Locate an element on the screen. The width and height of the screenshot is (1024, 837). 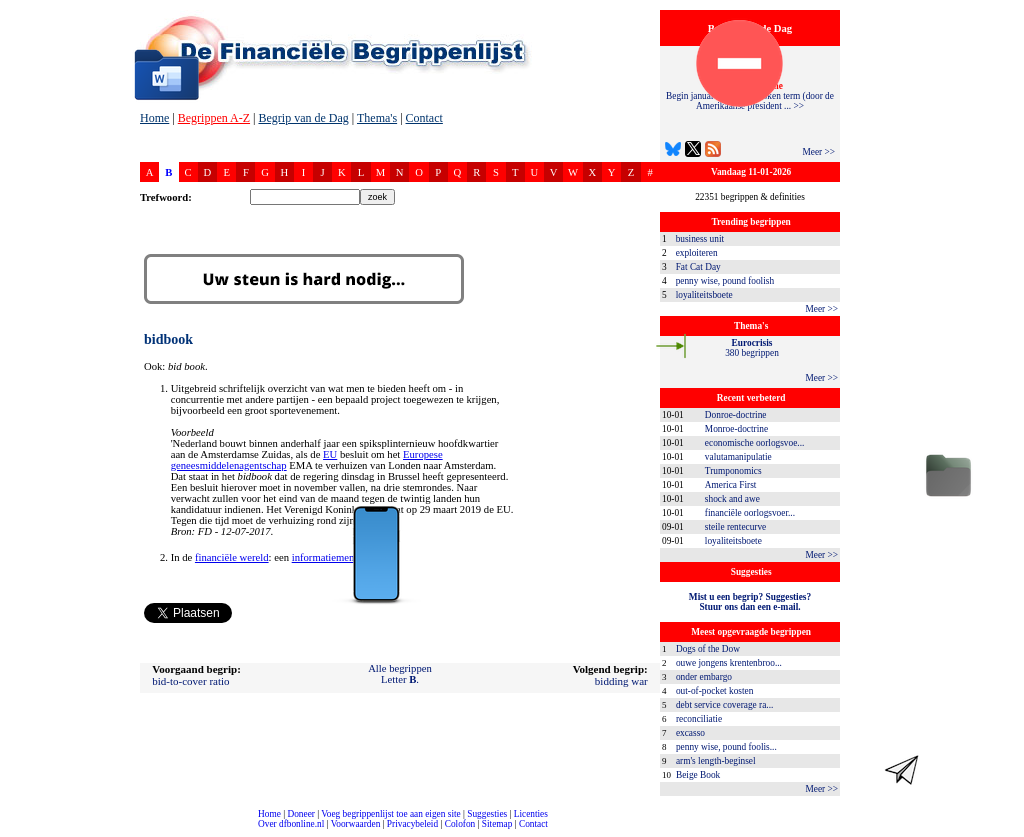
remove an item from a list or collection is located at coordinates (739, 63).